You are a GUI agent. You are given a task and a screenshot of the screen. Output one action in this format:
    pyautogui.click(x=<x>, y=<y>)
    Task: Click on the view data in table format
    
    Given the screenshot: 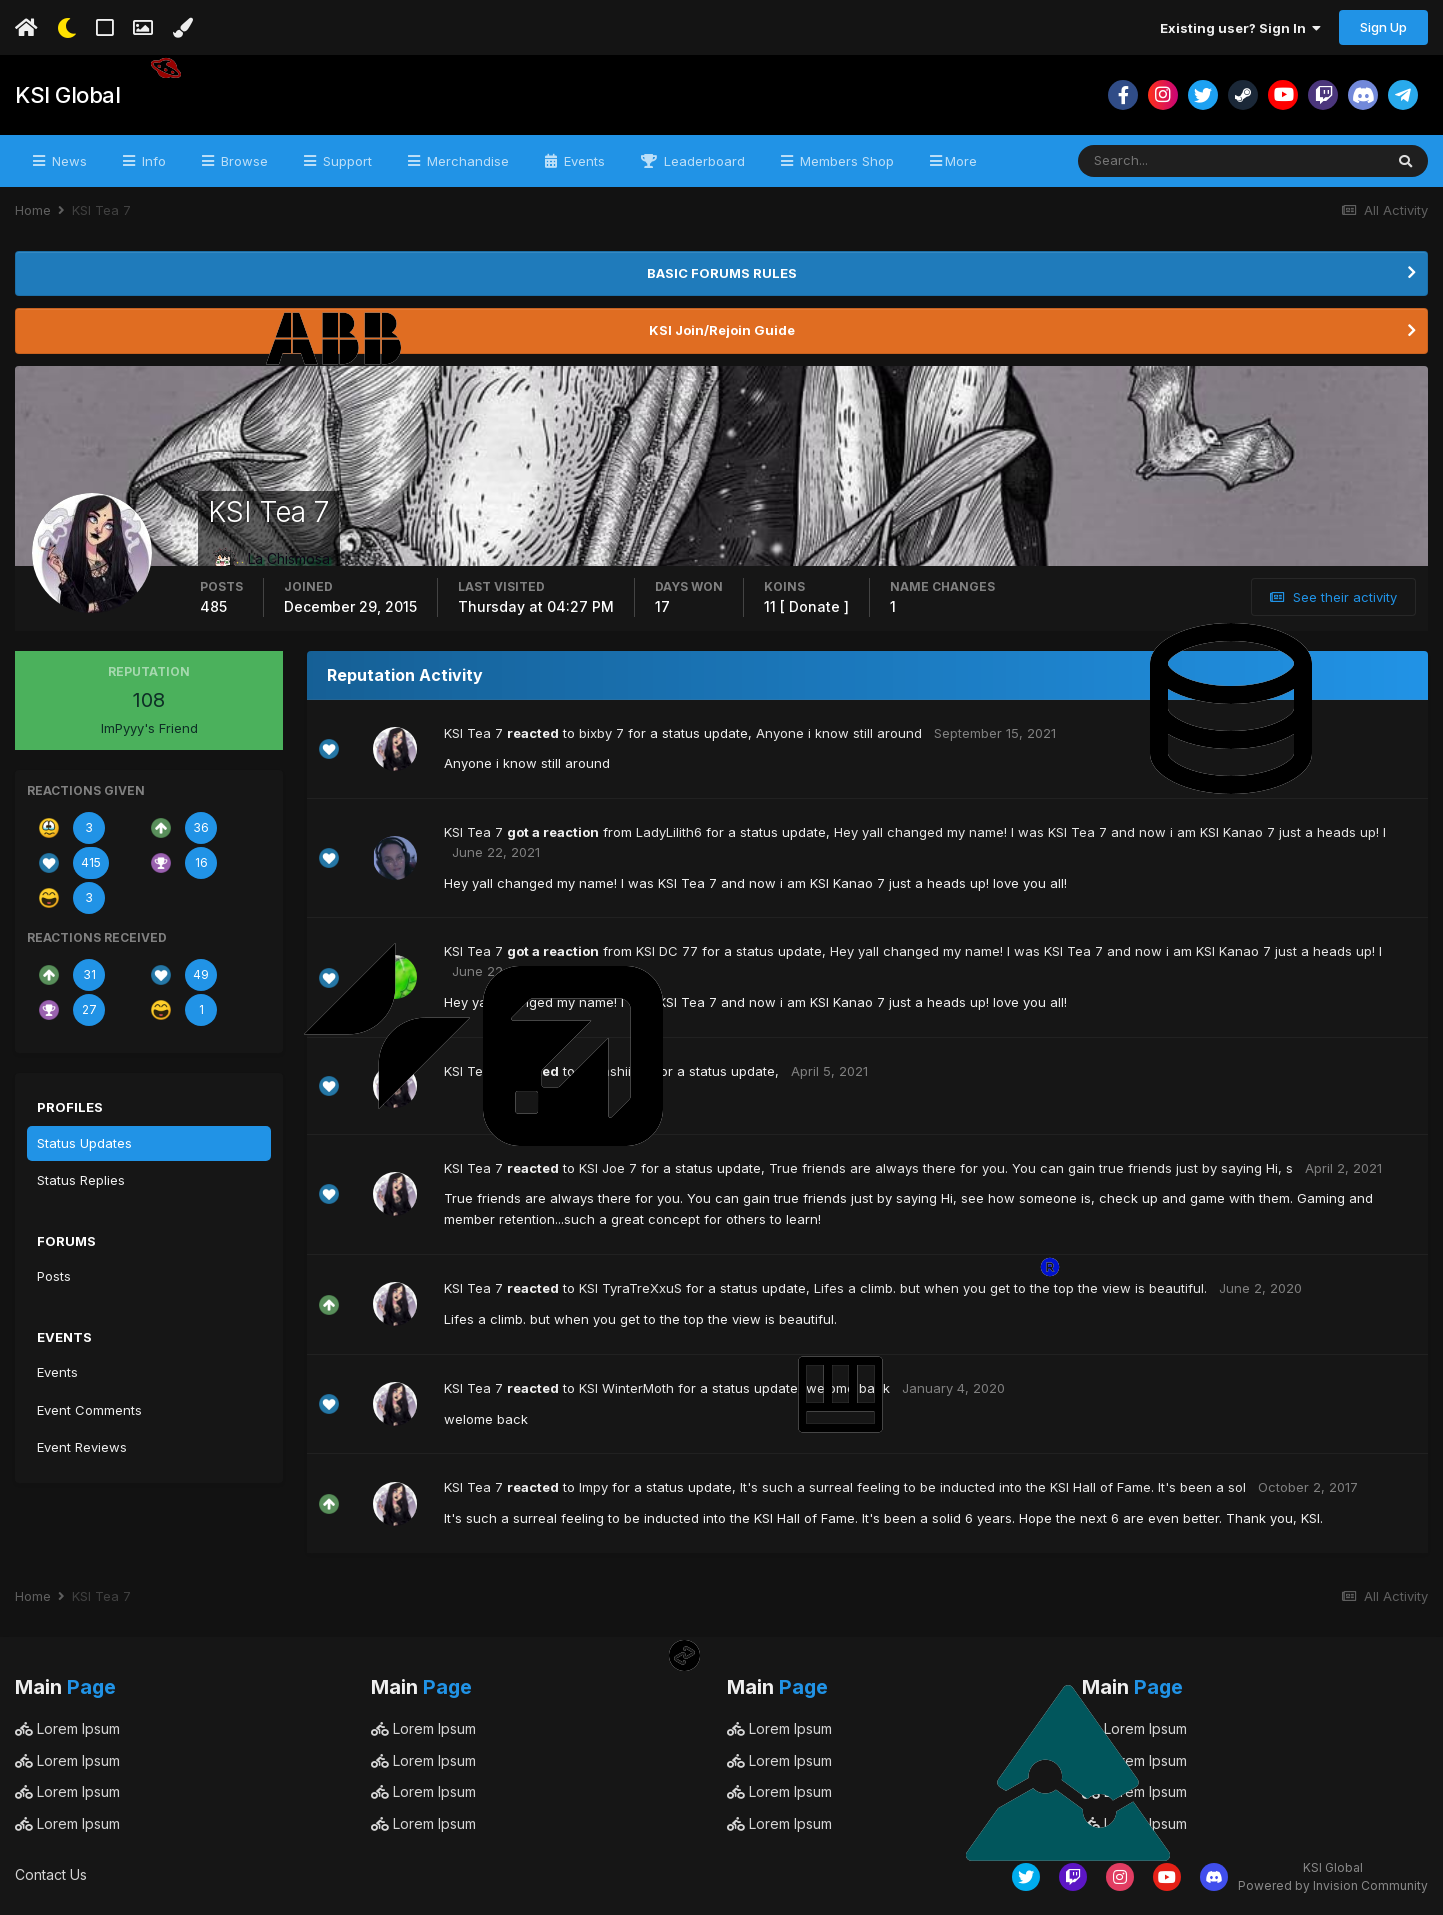 What is the action you would take?
    pyautogui.click(x=840, y=1394)
    